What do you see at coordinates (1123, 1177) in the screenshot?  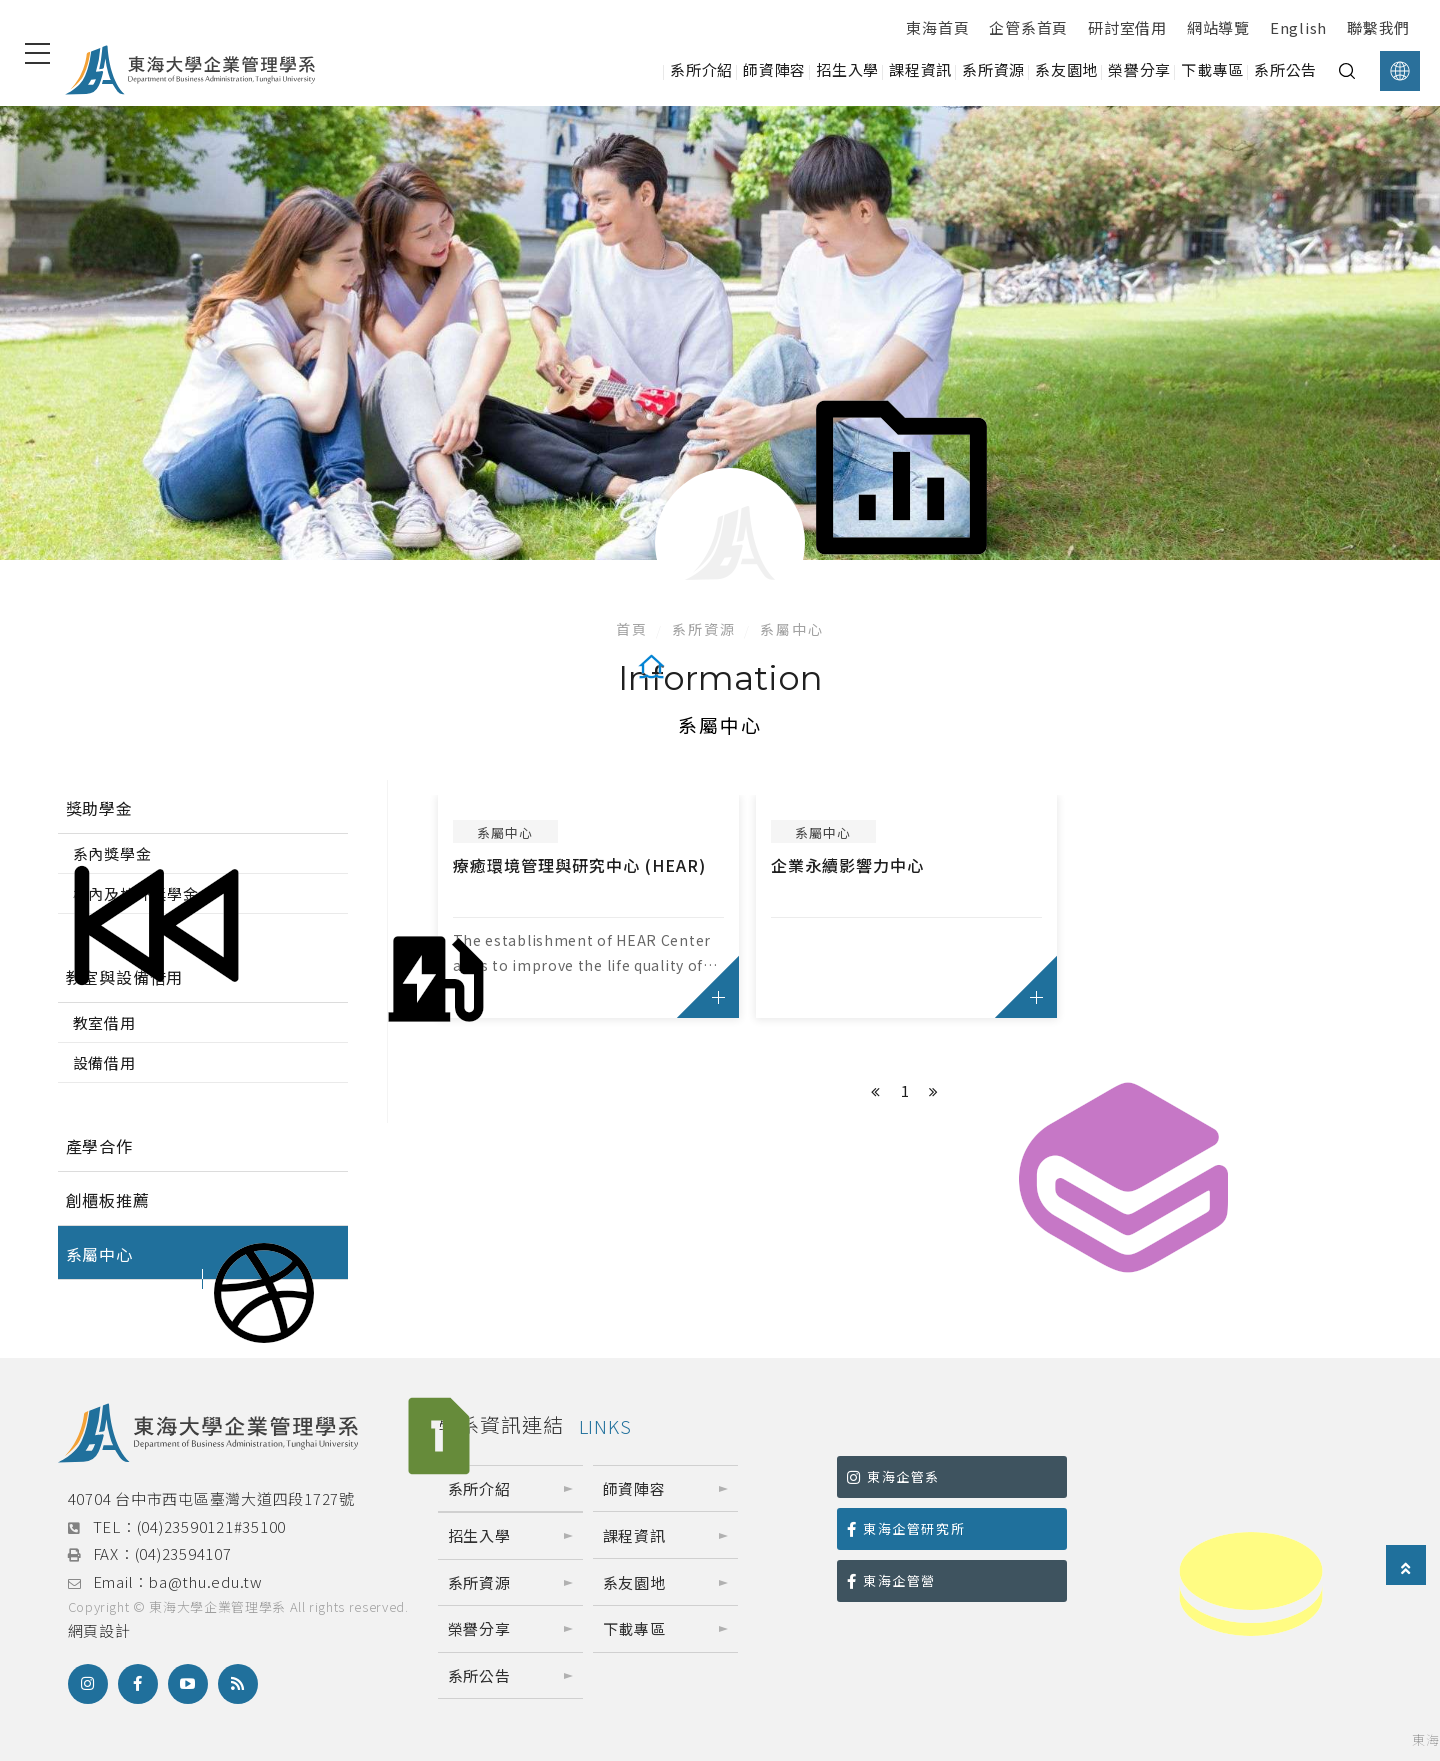 I see `open GitBook documentation` at bounding box center [1123, 1177].